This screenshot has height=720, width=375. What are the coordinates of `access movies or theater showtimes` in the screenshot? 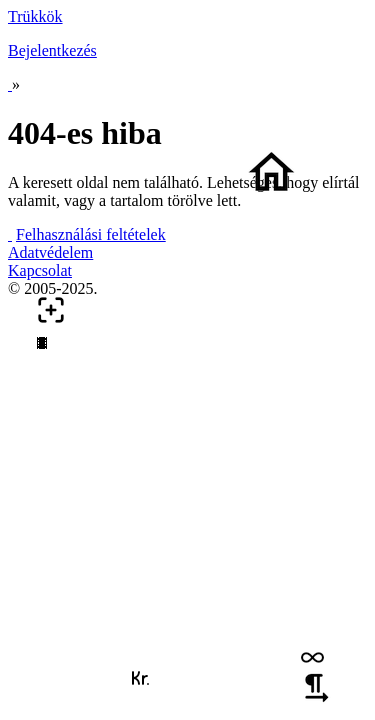 It's located at (42, 343).